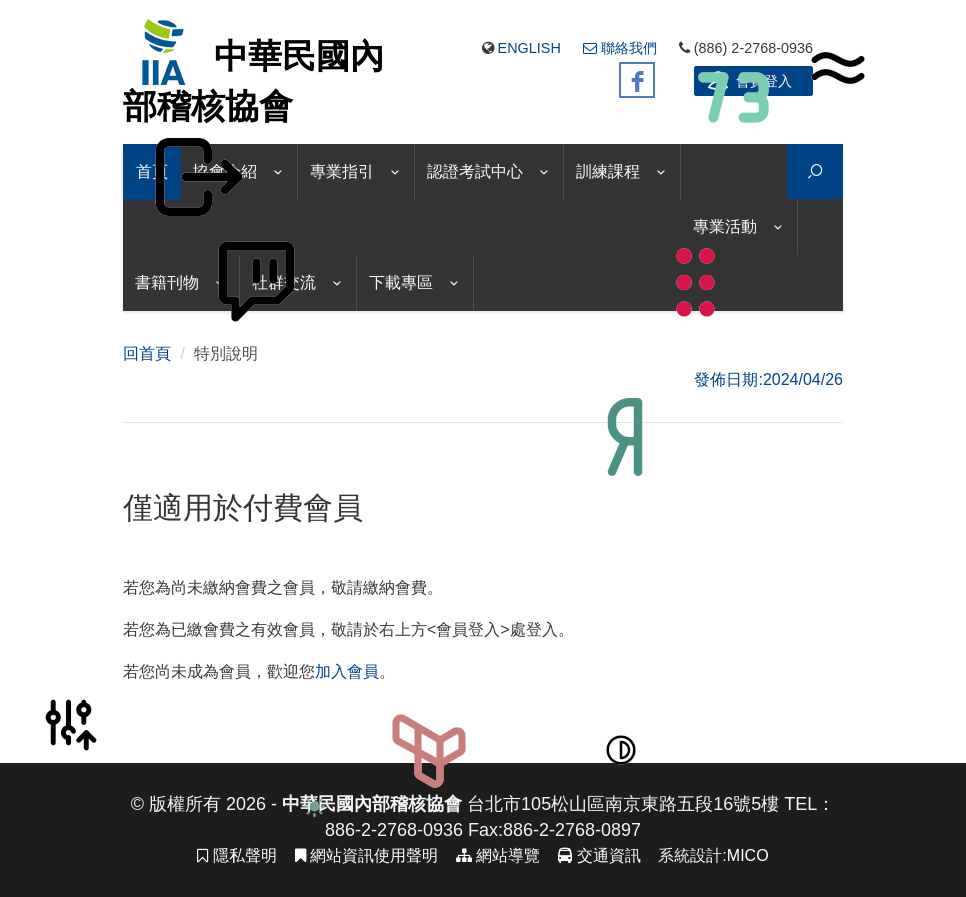  Describe the element at coordinates (621, 750) in the screenshot. I see `adjust display contrast settings` at that location.